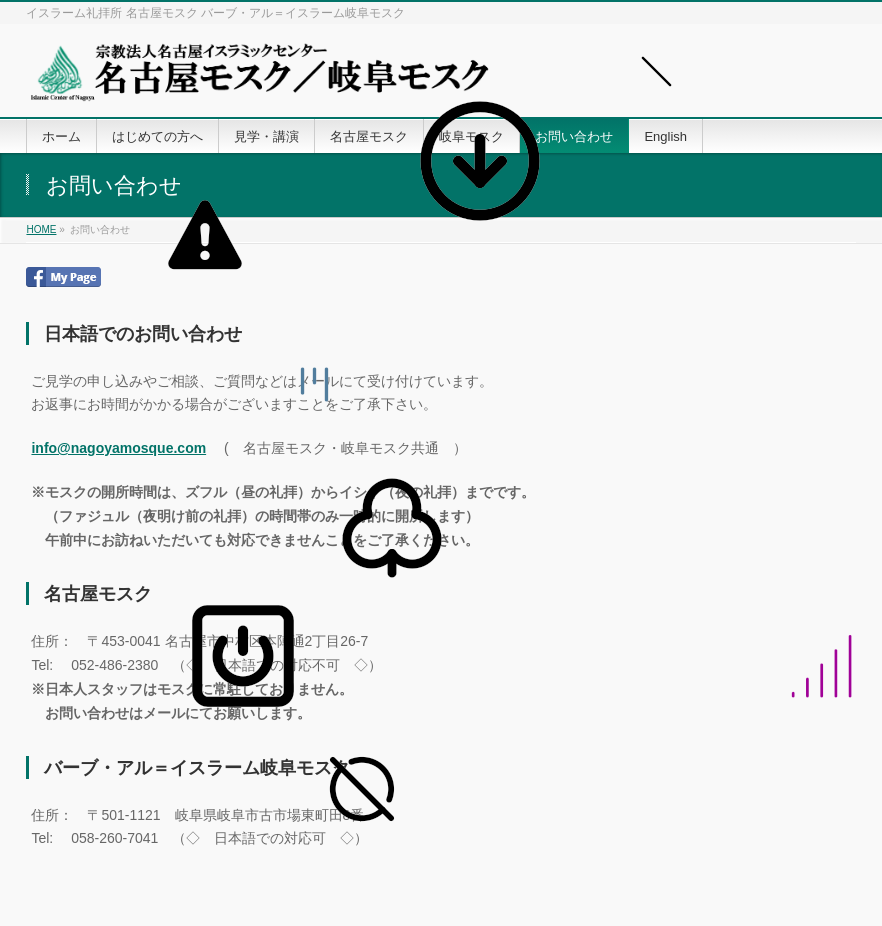 Image resolution: width=882 pixels, height=926 pixels. Describe the element at coordinates (656, 71) in the screenshot. I see `indicates a disabled or unavailable feature` at that location.